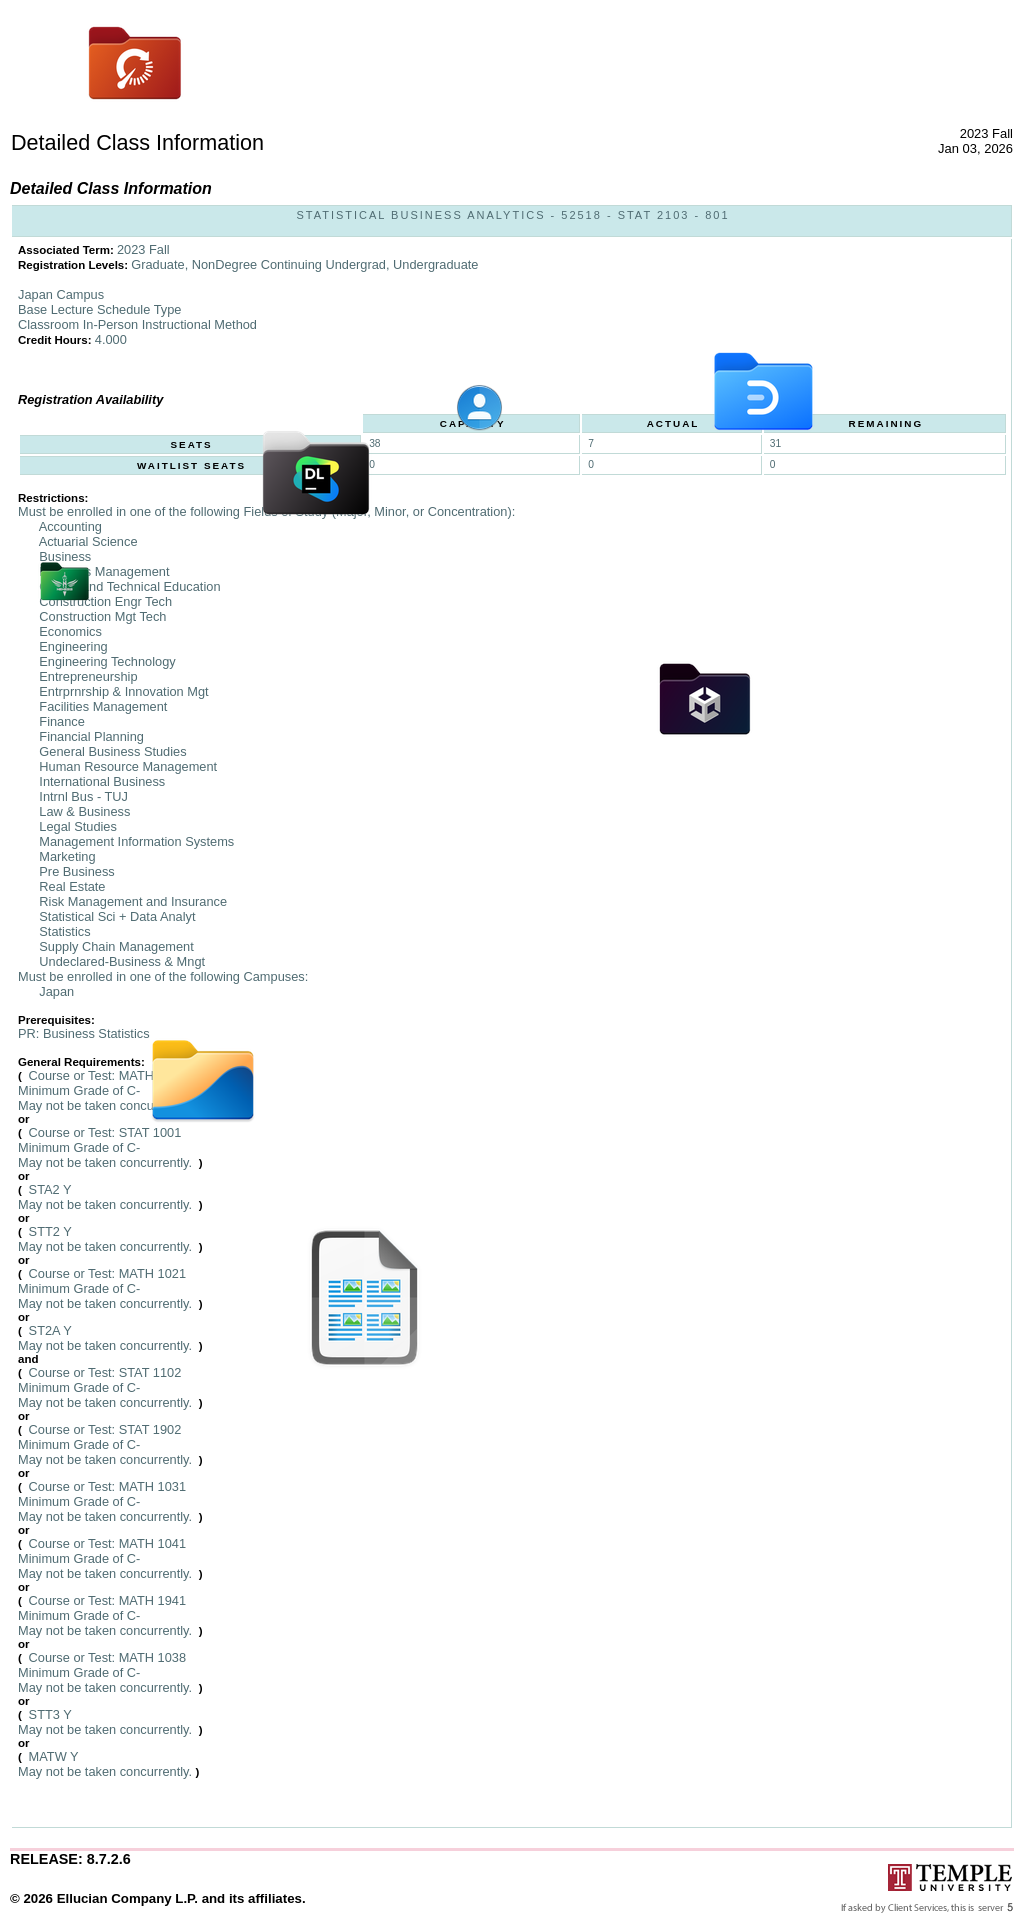 The image size is (1024, 1928). What do you see at coordinates (315, 475) in the screenshot?
I see `open datalore project files folder` at bounding box center [315, 475].